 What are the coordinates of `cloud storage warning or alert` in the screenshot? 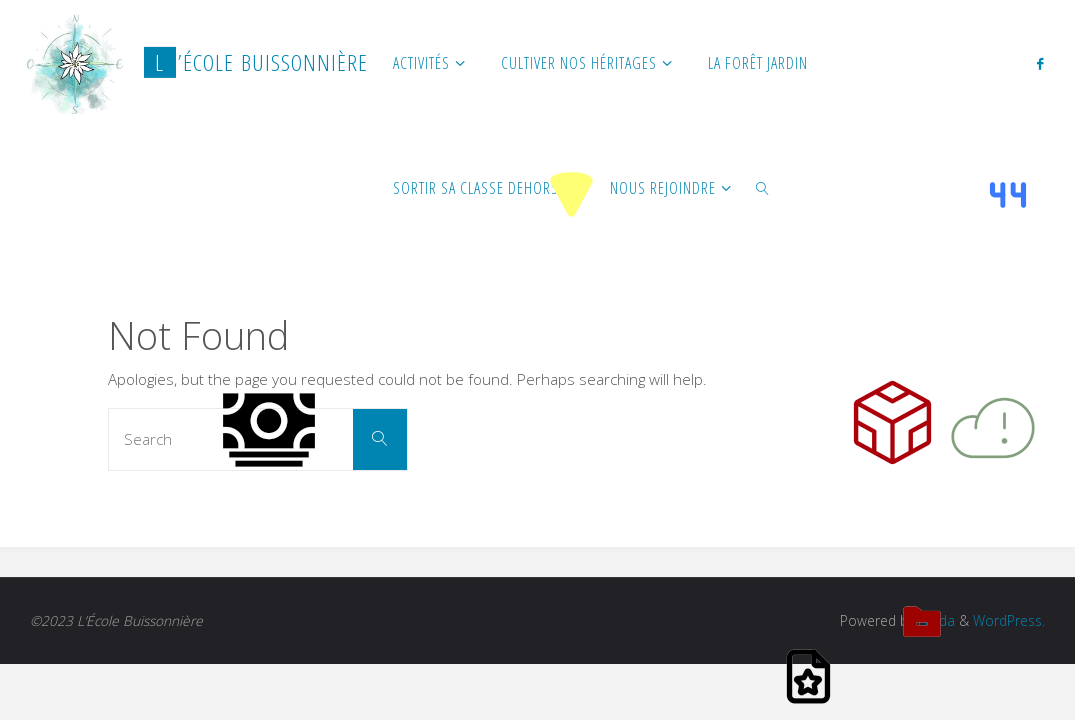 It's located at (993, 428).